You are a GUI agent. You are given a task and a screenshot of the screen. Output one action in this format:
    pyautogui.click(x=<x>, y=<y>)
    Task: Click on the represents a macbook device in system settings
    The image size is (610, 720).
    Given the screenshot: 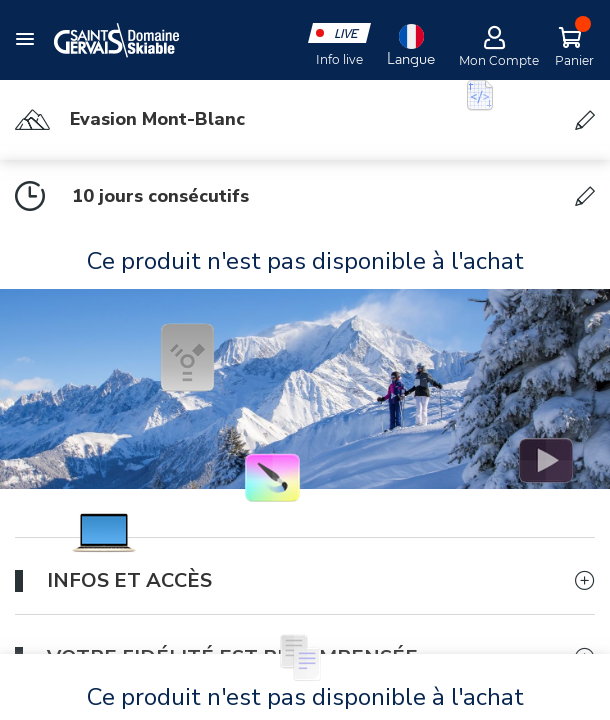 What is the action you would take?
    pyautogui.click(x=104, y=527)
    